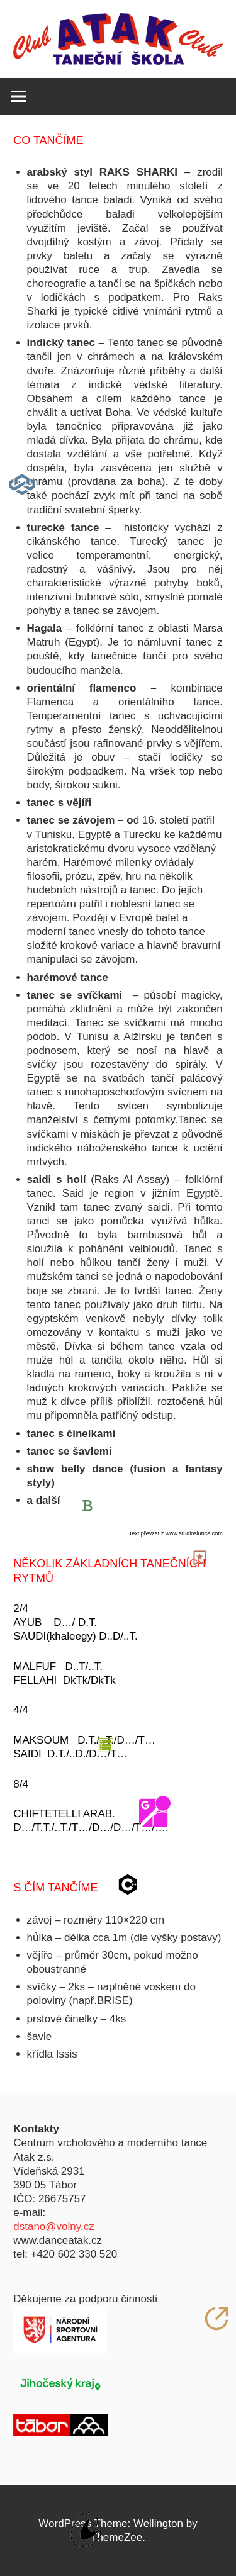  I want to click on bookmark this item as a favorite, so click(199, 1557).